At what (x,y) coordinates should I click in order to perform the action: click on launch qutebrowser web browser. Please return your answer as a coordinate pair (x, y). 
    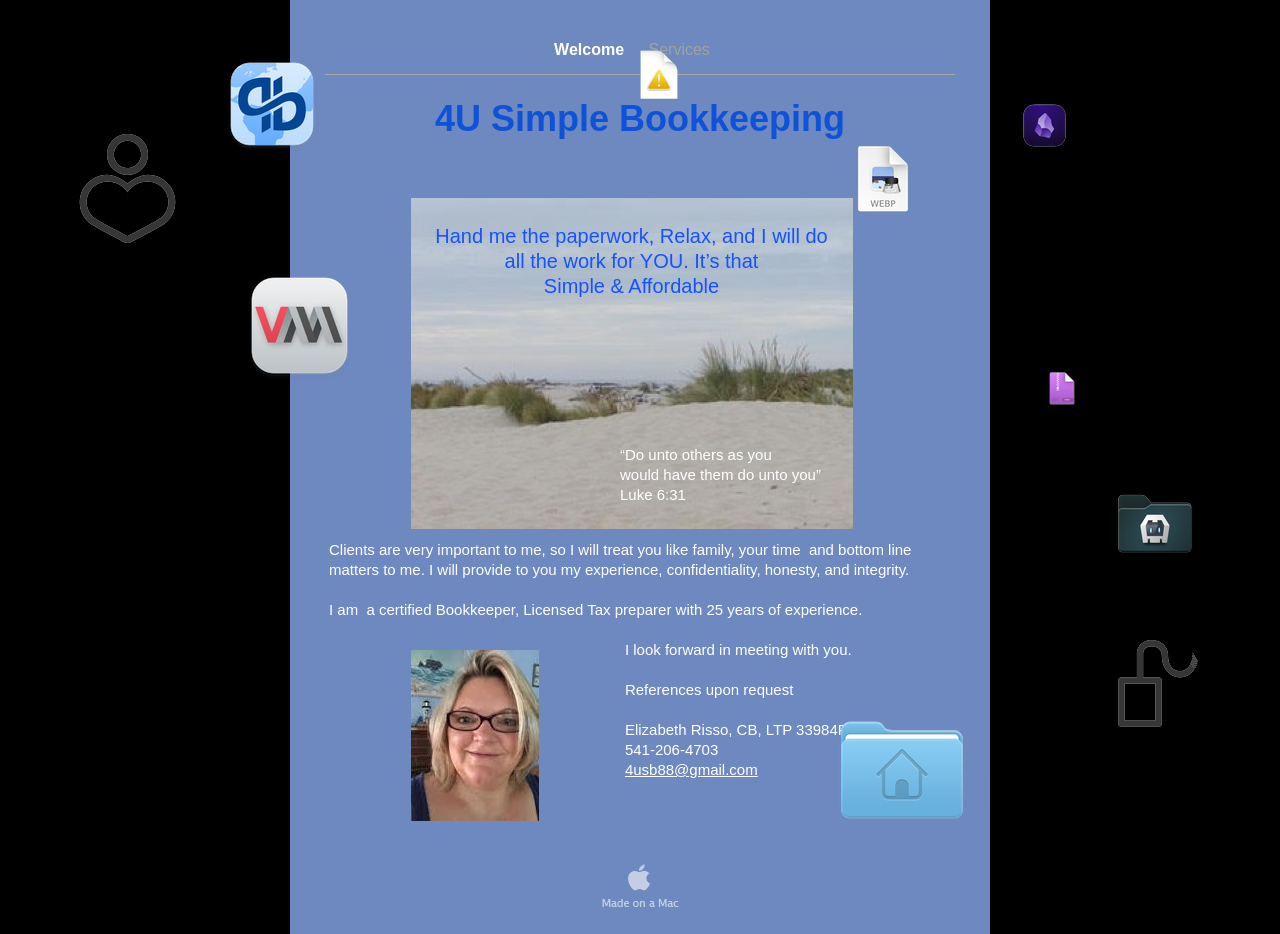
    Looking at the image, I should click on (272, 104).